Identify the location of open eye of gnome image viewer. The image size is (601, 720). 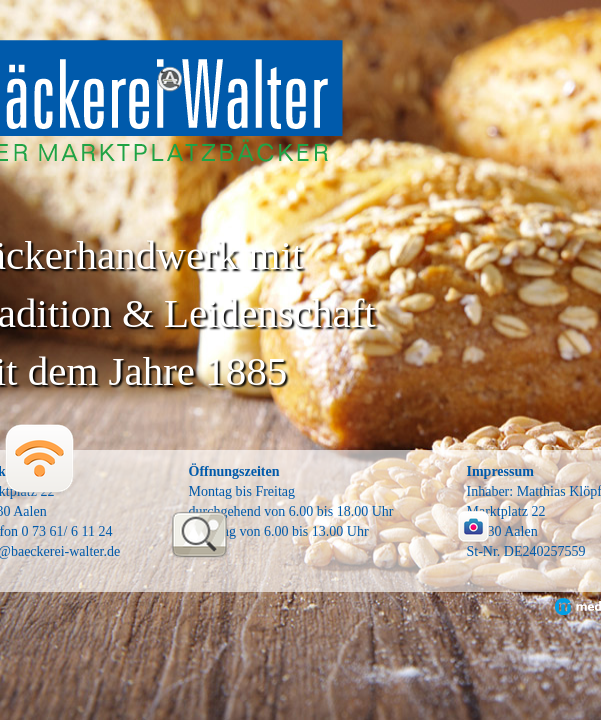
(199, 534).